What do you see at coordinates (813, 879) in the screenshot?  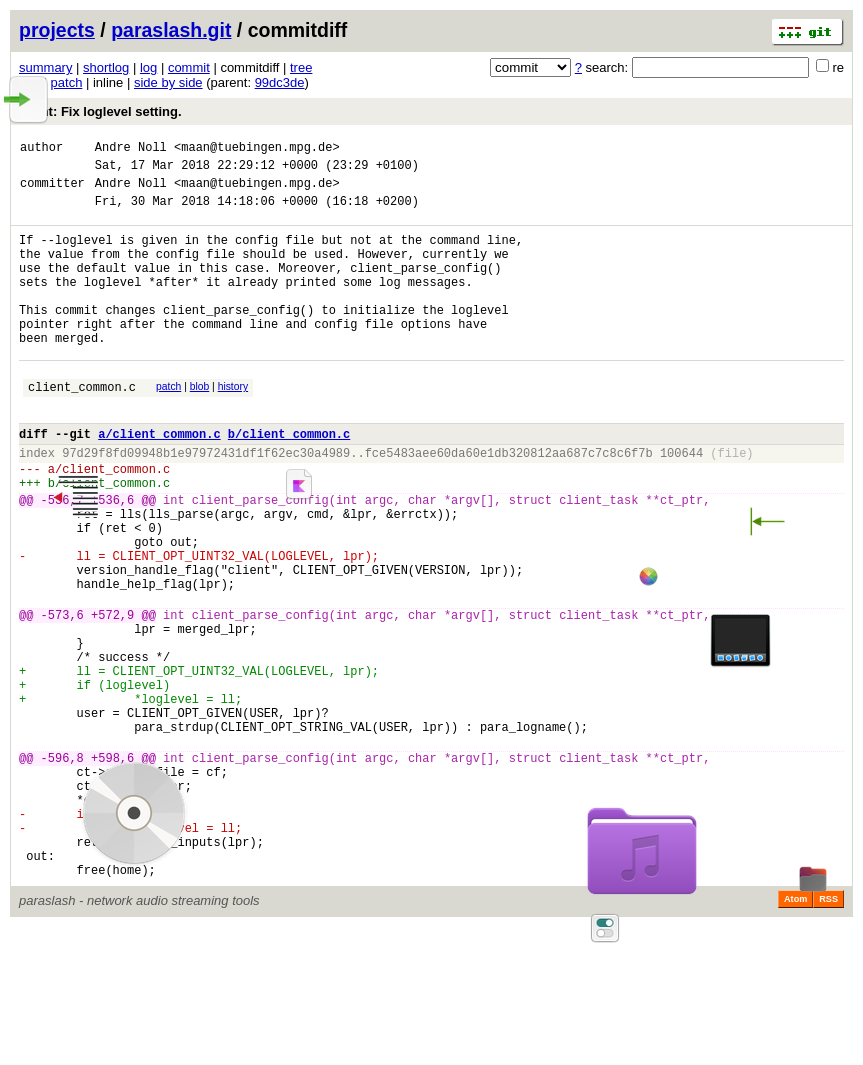 I see `folder ready to accept dragged files` at bounding box center [813, 879].